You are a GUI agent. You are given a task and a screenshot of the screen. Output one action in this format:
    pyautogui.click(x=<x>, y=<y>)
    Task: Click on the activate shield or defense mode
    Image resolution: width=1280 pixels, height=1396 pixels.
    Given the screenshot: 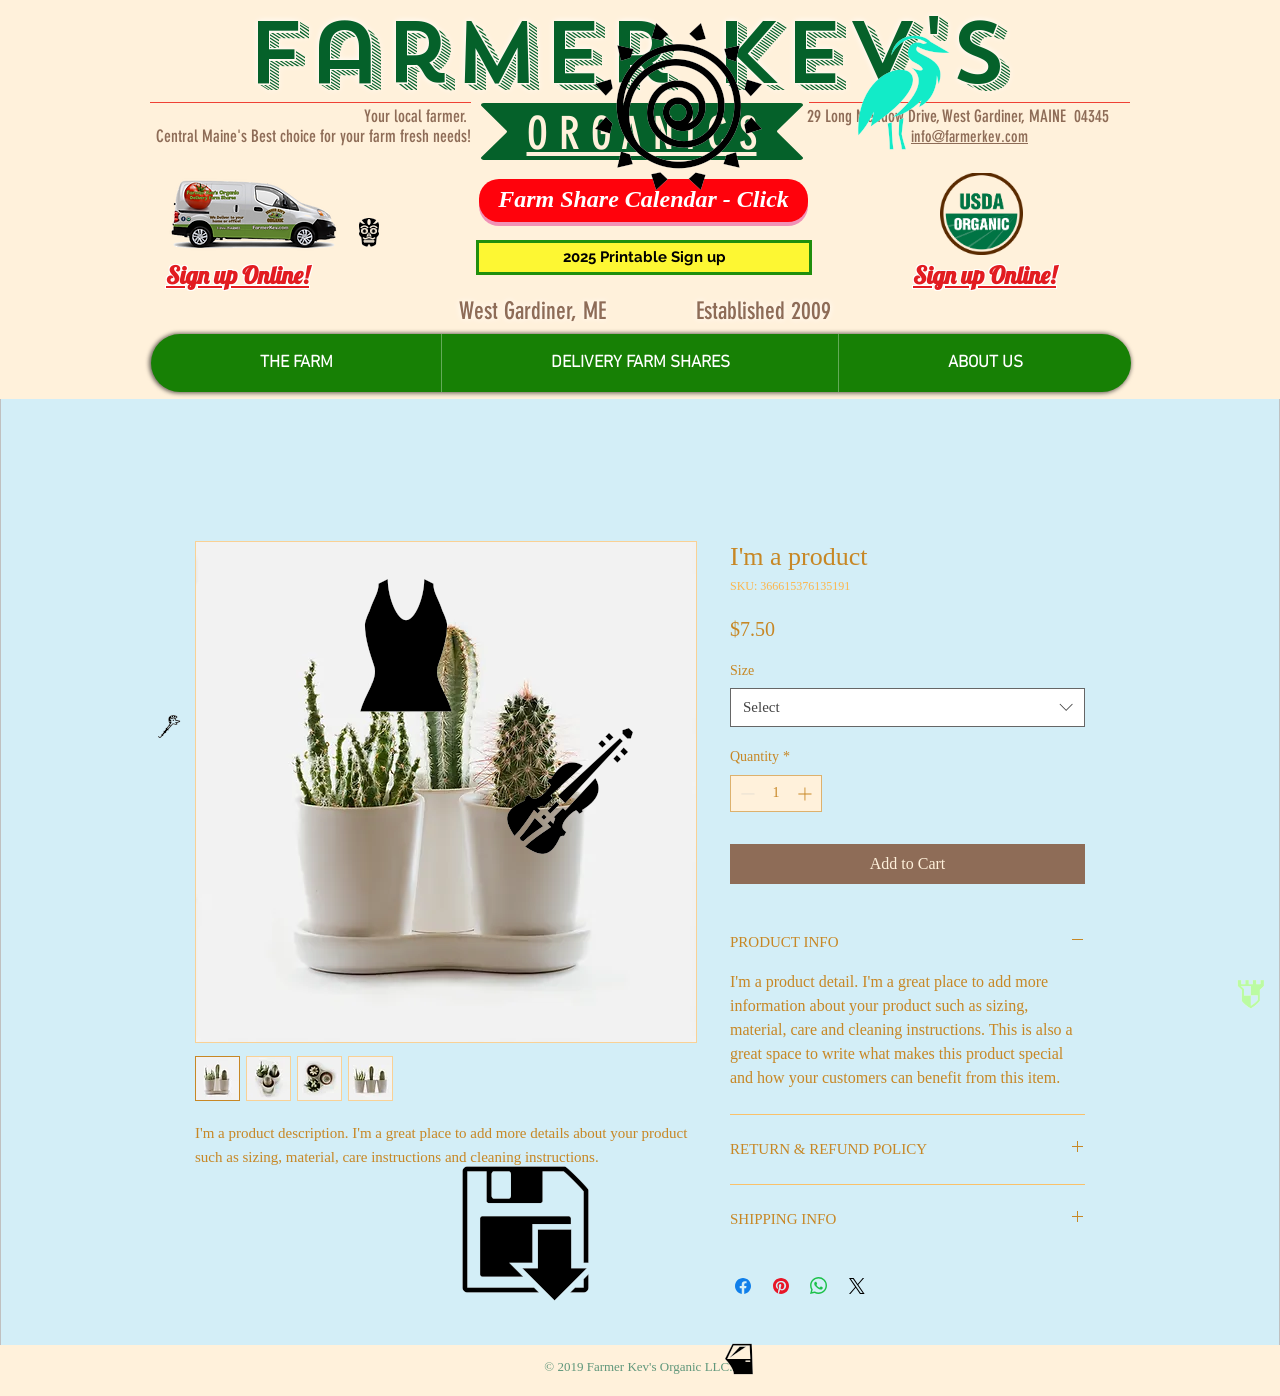 What is the action you would take?
    pyautogui.click(x=1250, y=994)
    